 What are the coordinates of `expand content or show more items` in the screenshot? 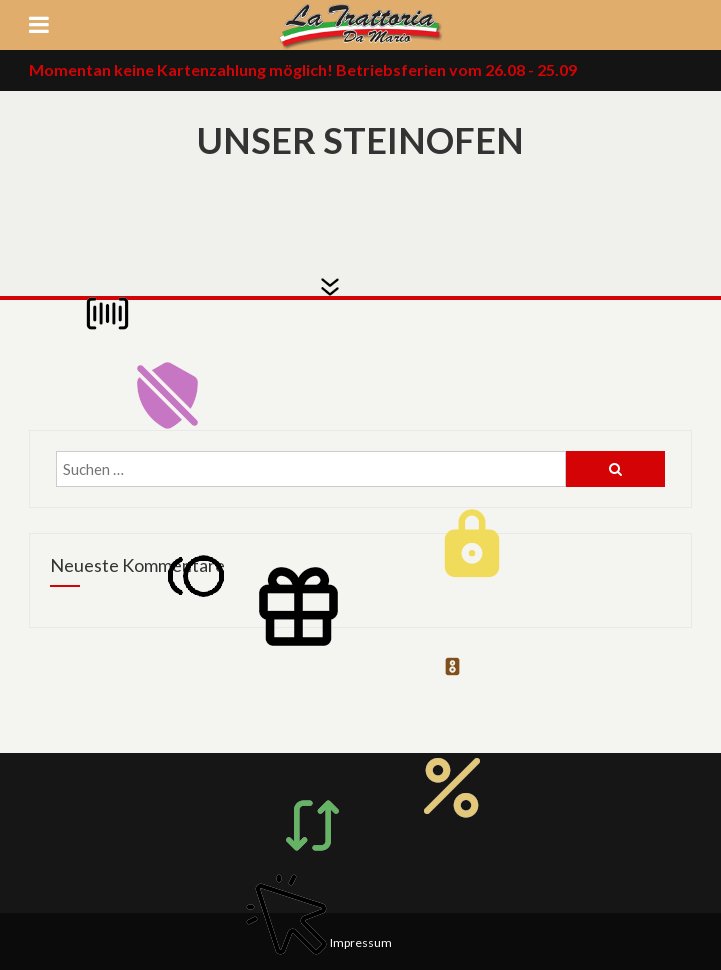 It's located at (330, 287).